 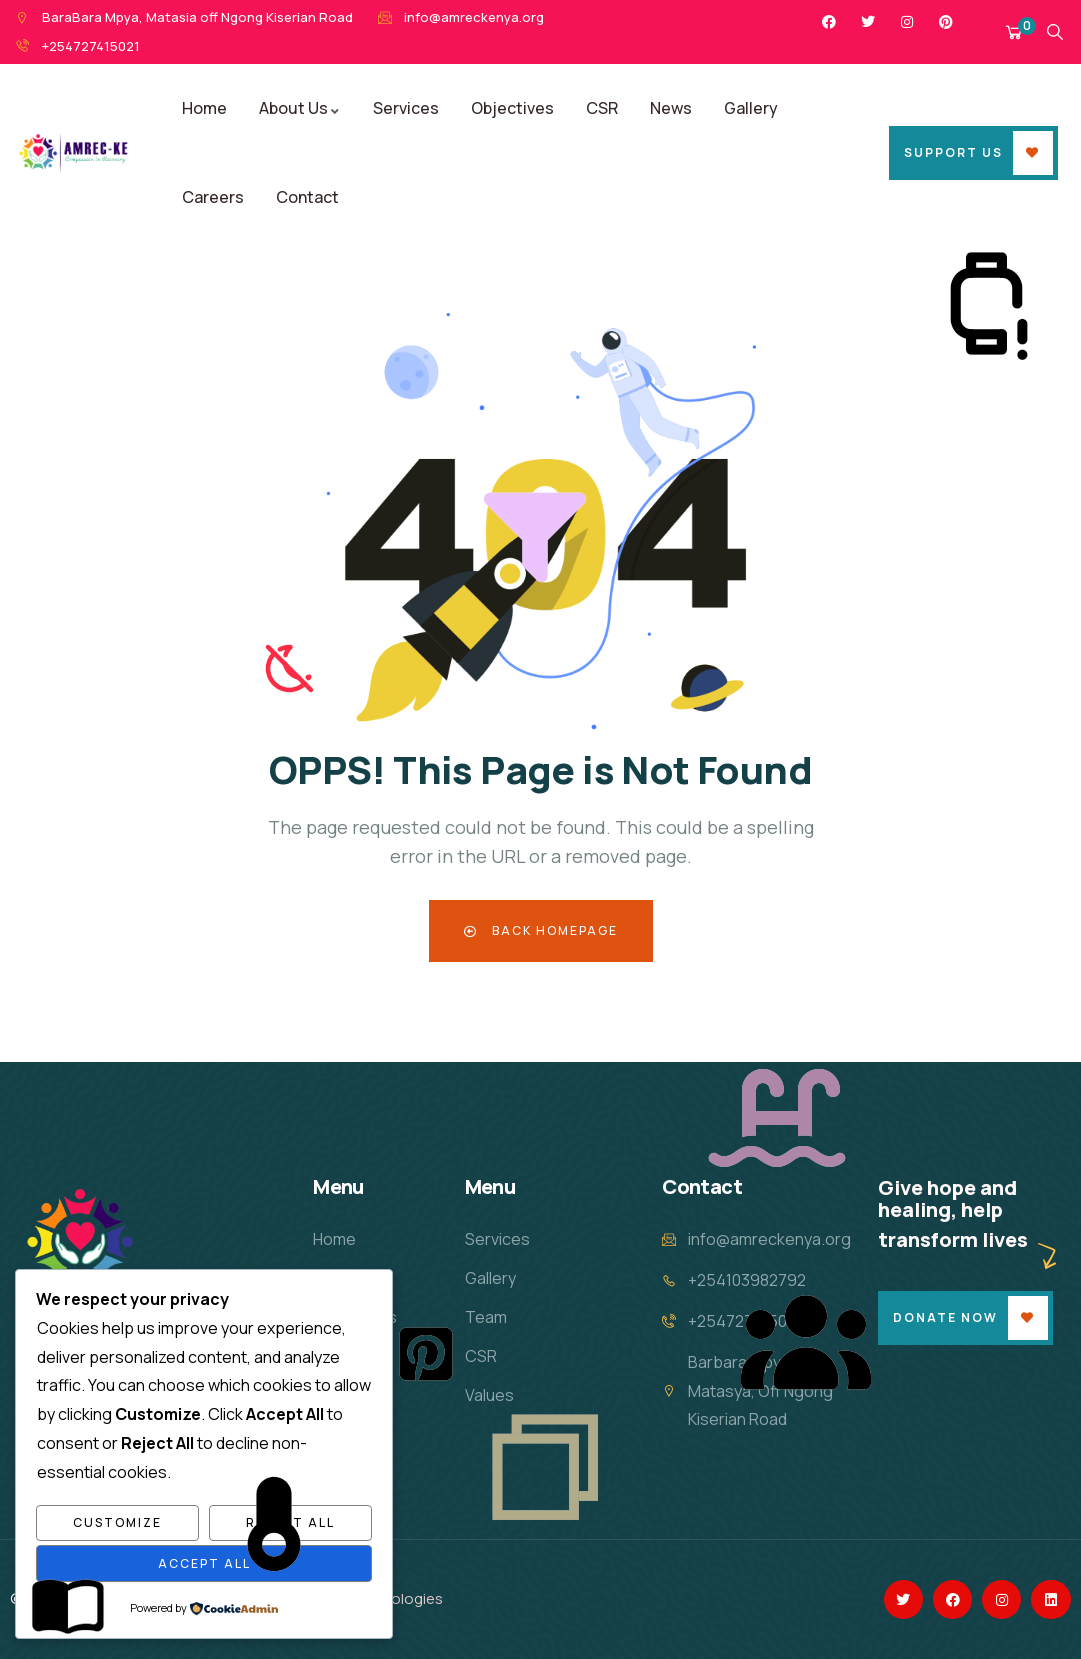 What do you see at coordinates (68, 1604) in the screenshot?
I see `import contacts from address book` at bounding box center [68, 1604].